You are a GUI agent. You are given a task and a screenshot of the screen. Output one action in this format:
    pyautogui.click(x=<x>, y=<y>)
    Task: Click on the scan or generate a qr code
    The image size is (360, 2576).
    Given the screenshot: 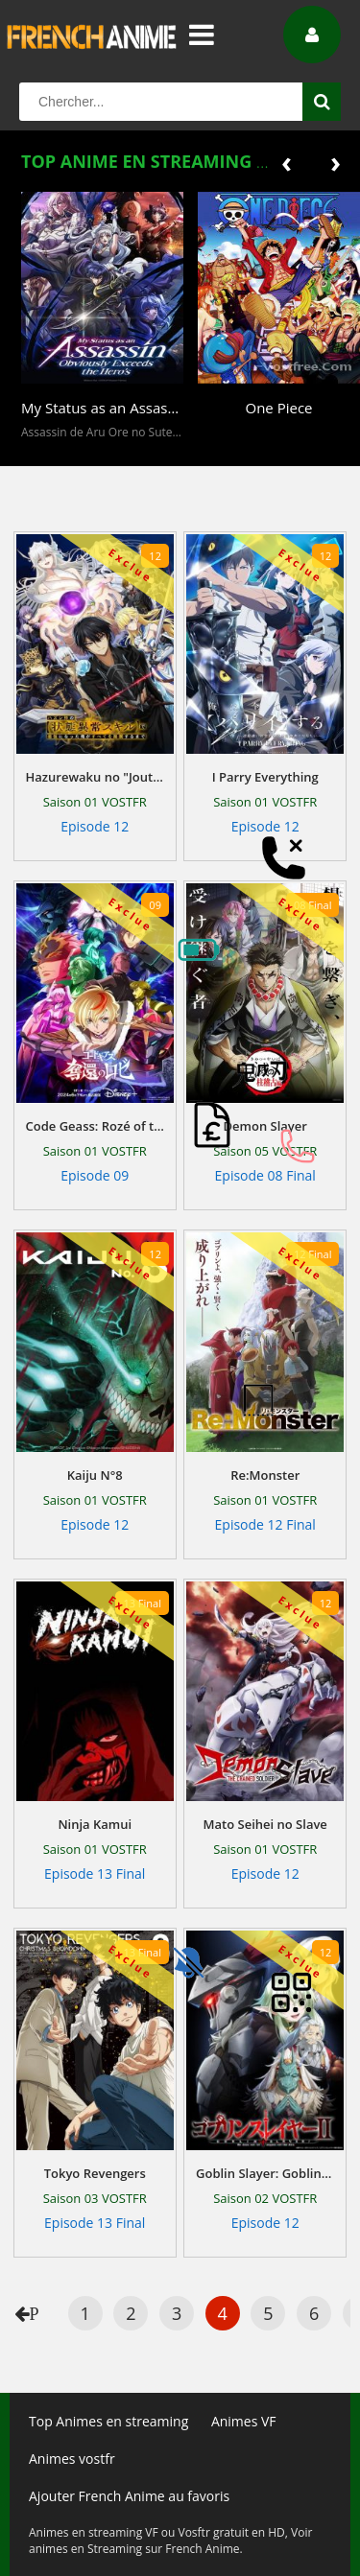 What is the action you would take?
    pyautogui.click(x=291, y=1992)
    